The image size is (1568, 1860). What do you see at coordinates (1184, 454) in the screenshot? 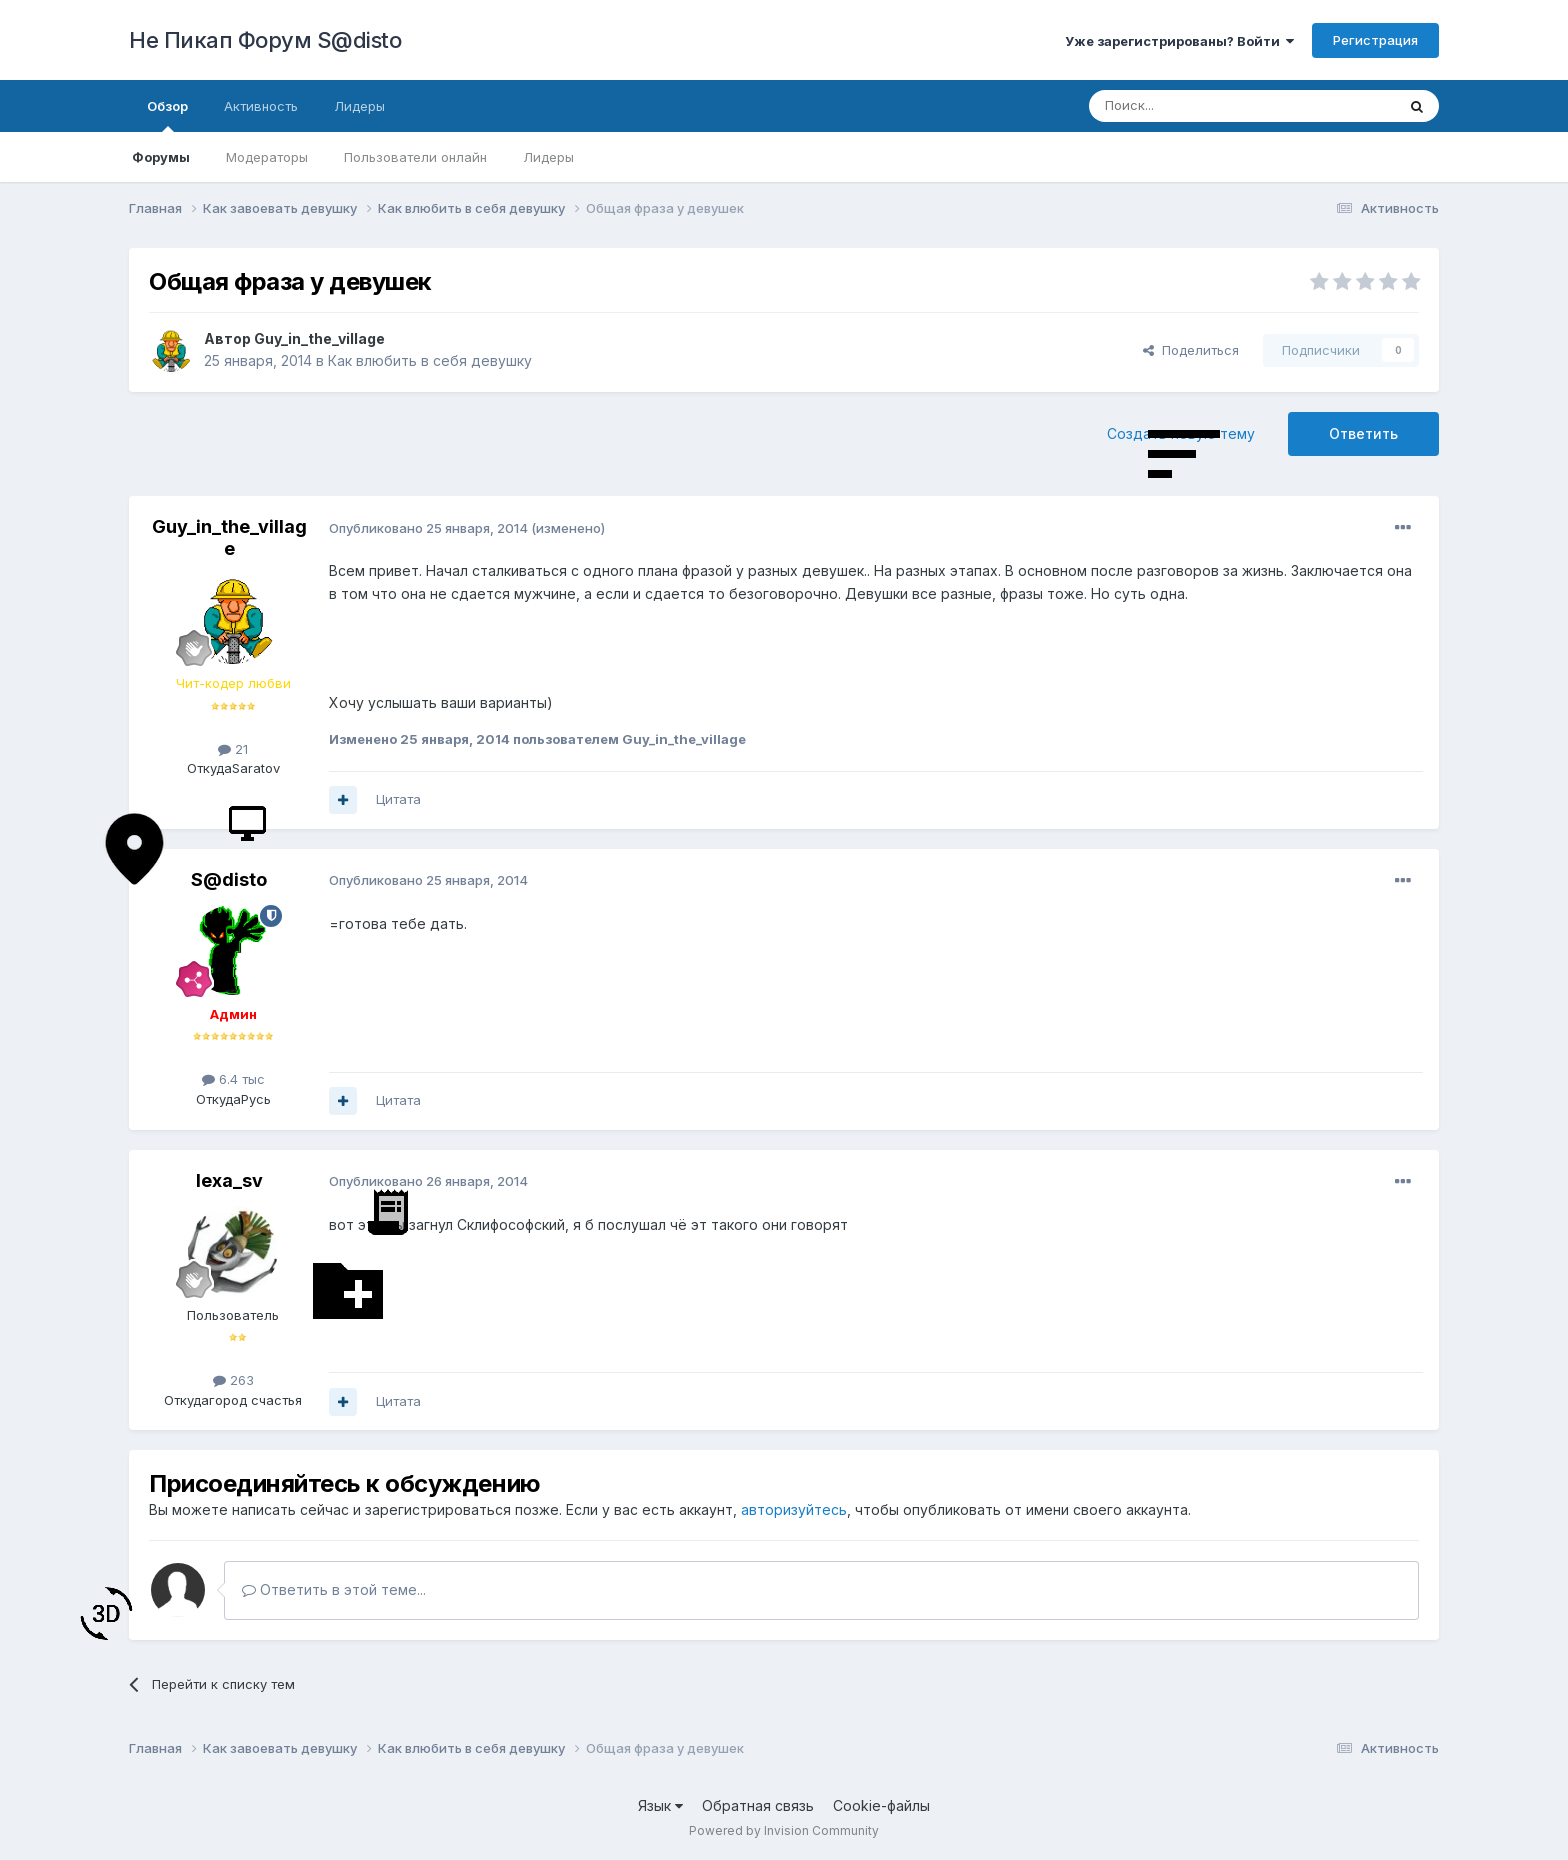
I see `sort list items by criteria` at bounding box center [1184, 454].